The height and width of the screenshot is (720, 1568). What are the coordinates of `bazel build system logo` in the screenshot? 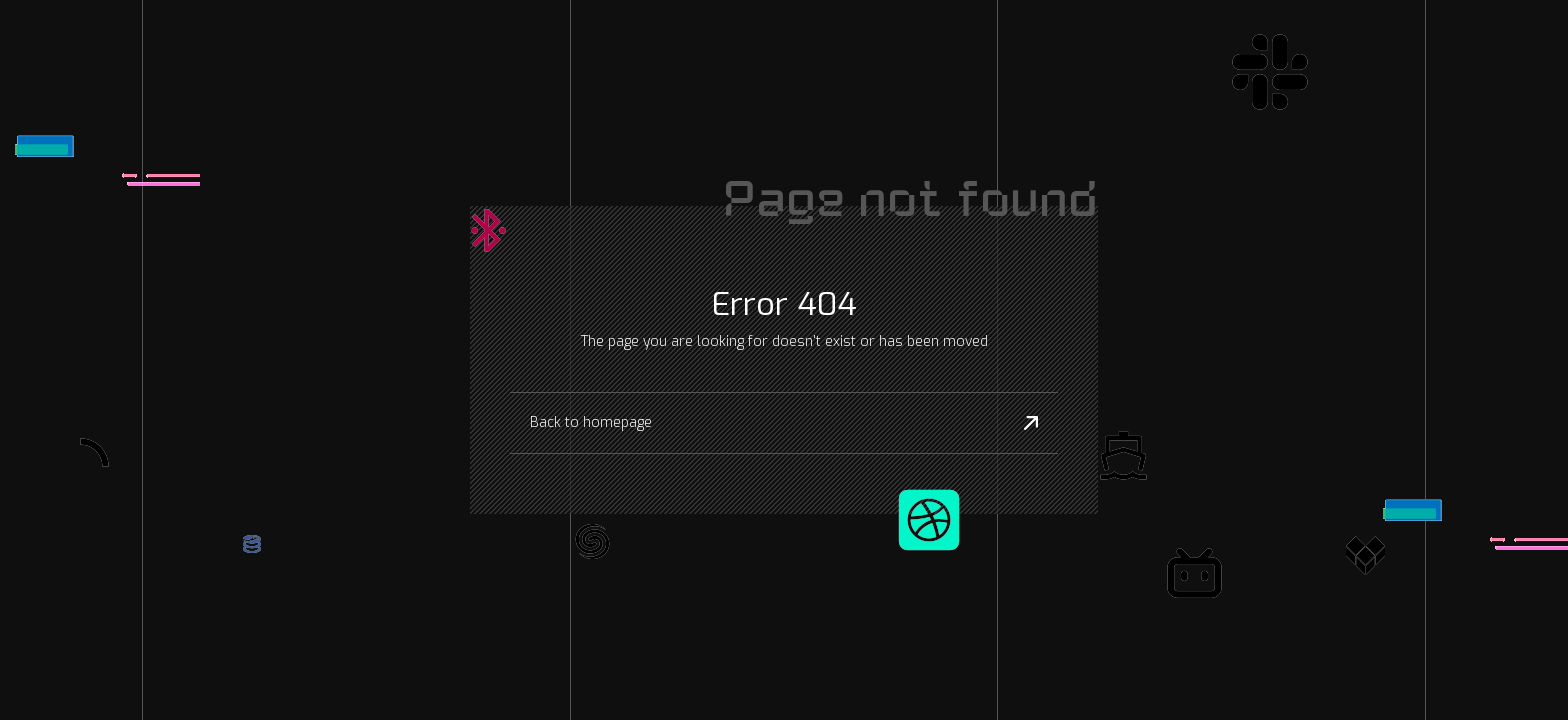 It's located at (1365, 555).